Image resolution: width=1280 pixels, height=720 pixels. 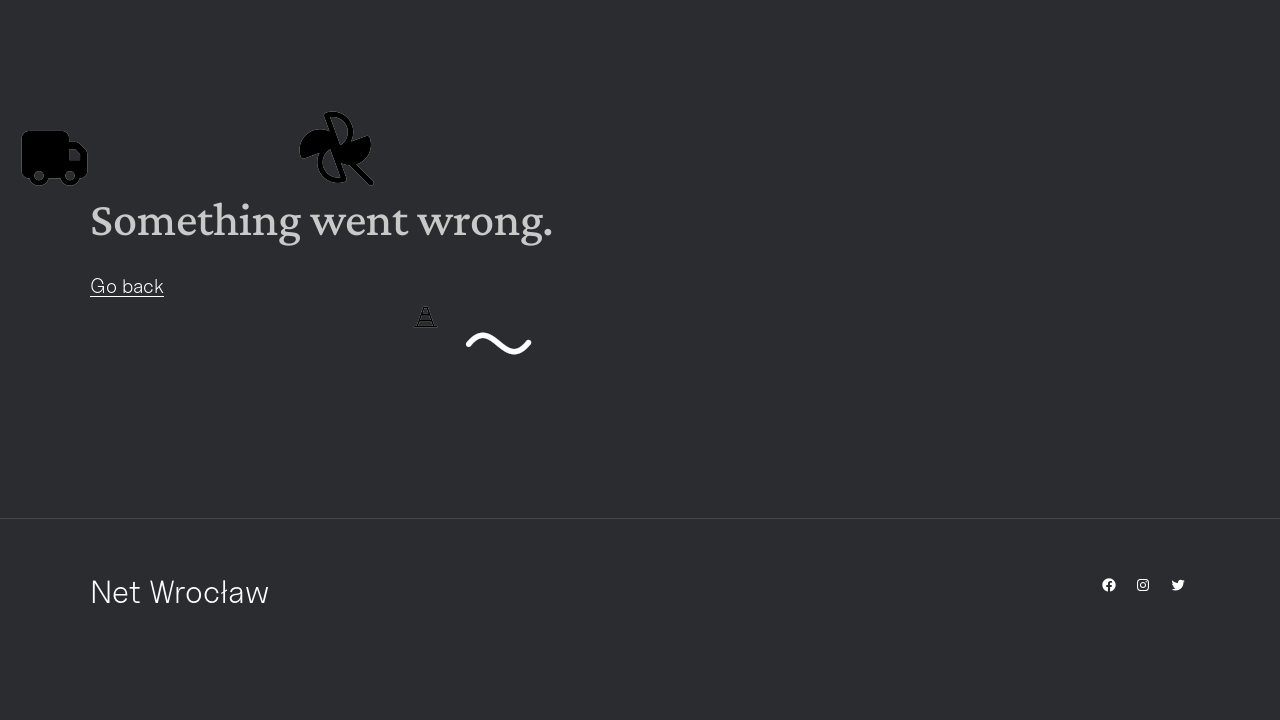 What do you see at coordinates (54, 156) in the screenshot?
I see `view shipping or delivery status` at bounding box center [54, 156].